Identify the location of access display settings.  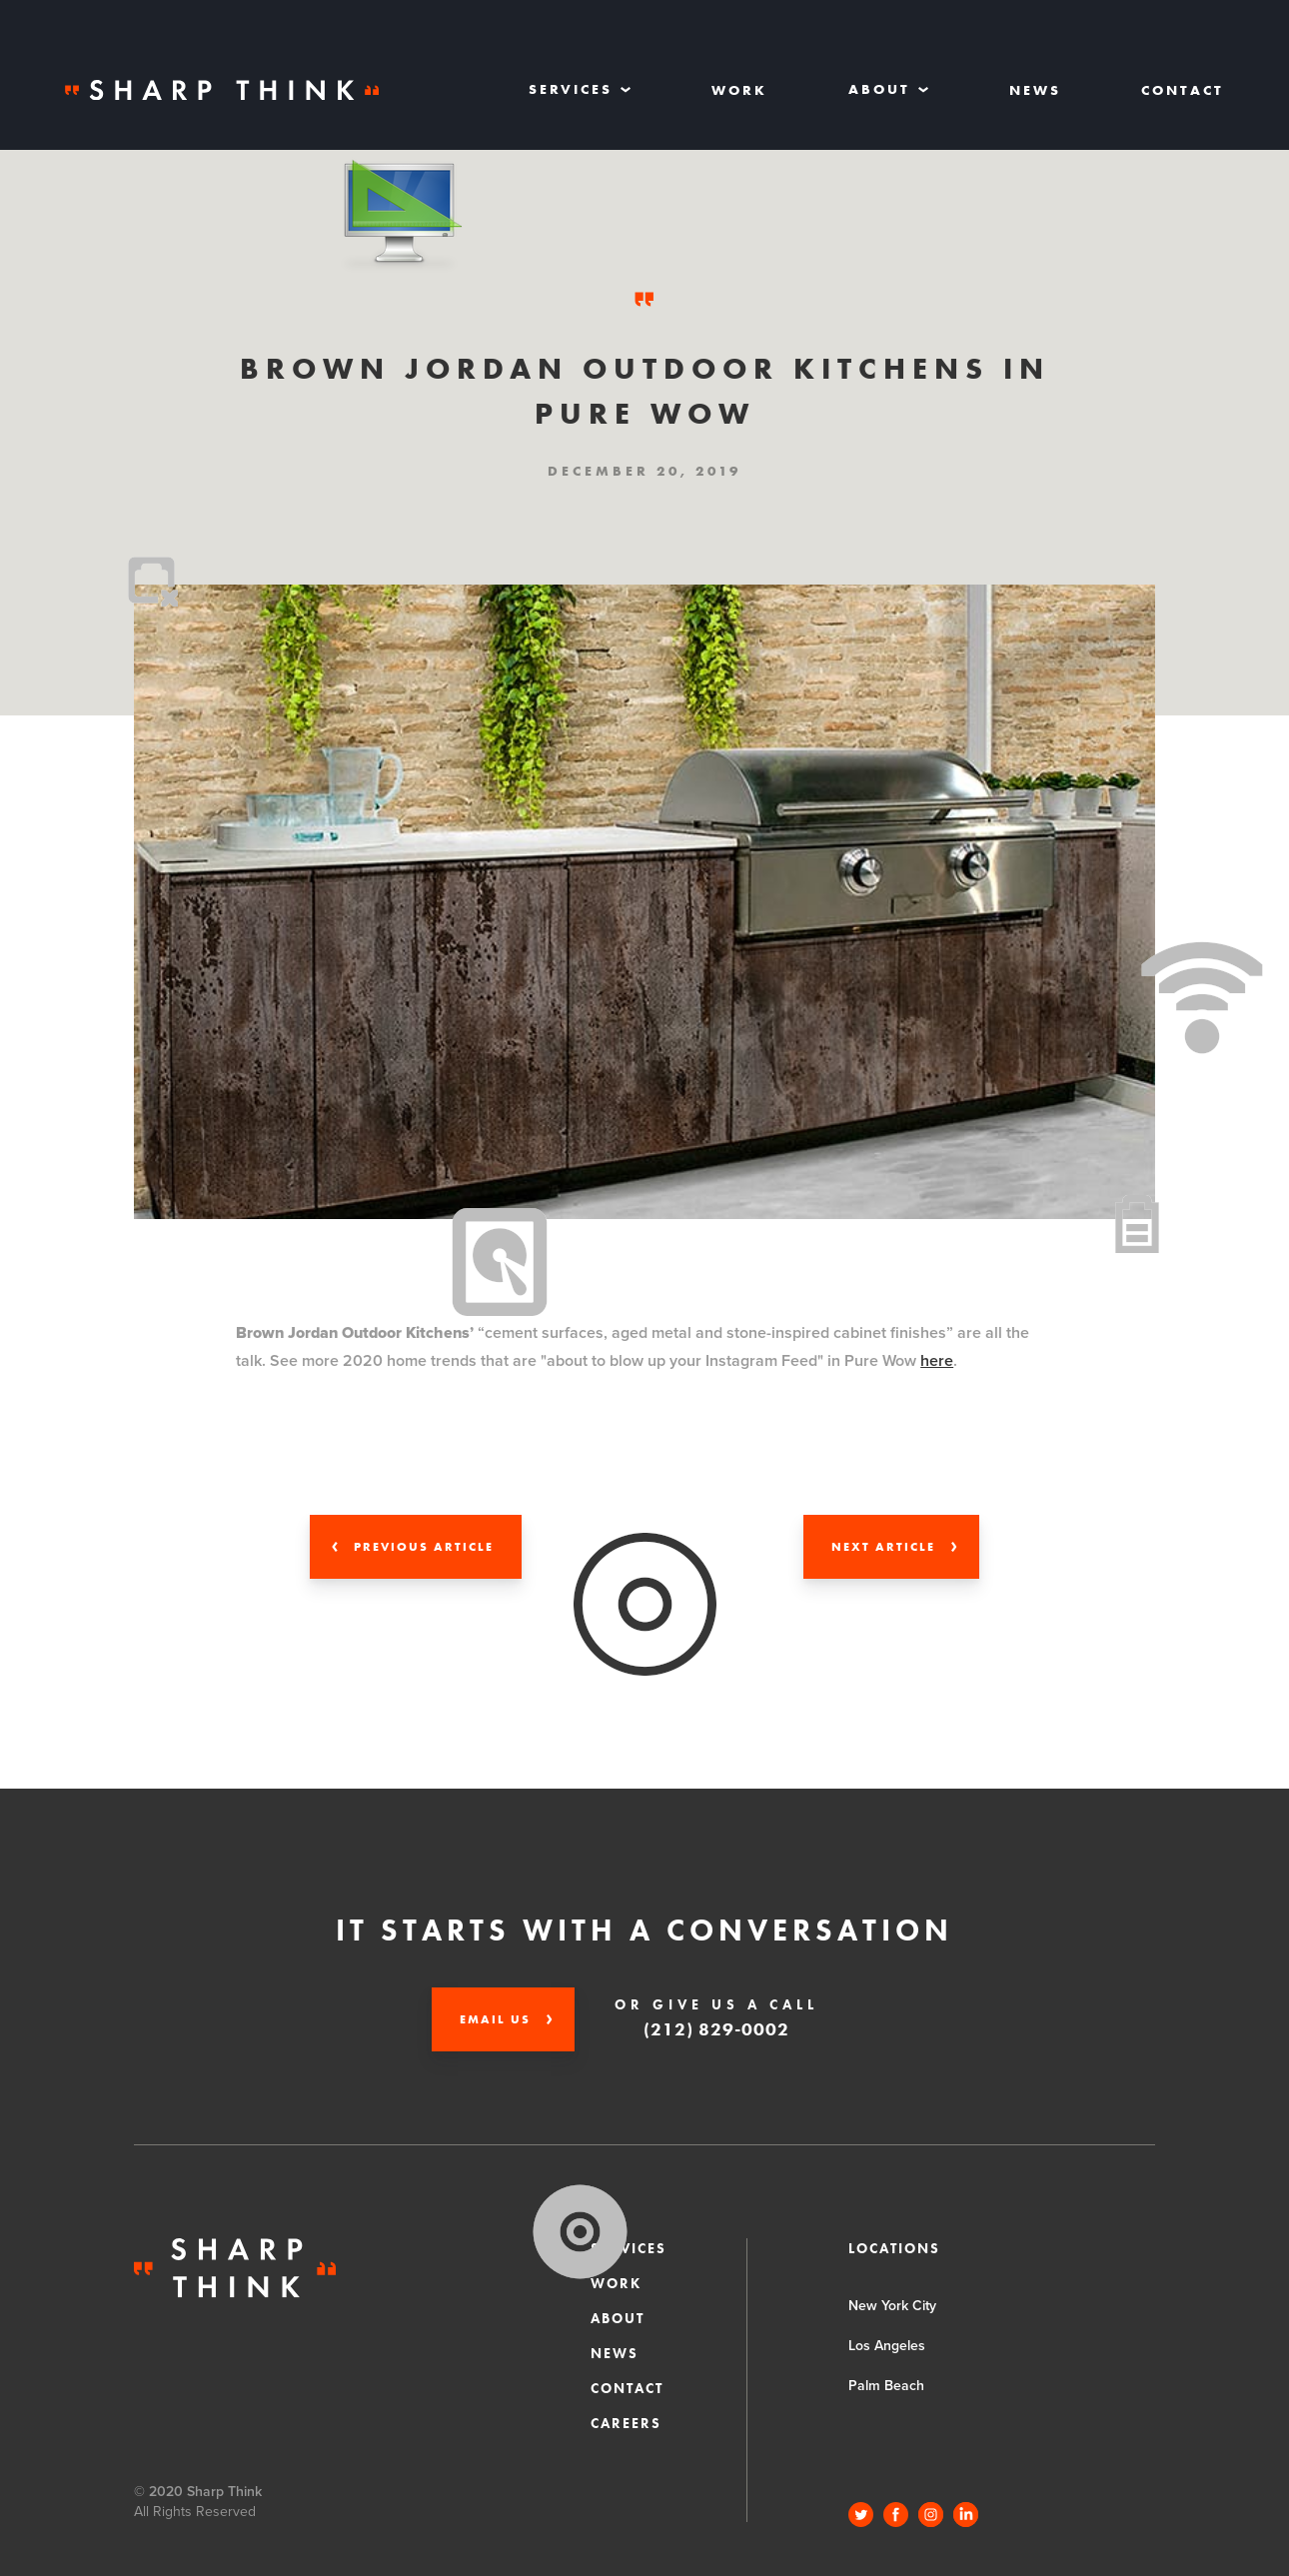
(401, 211).